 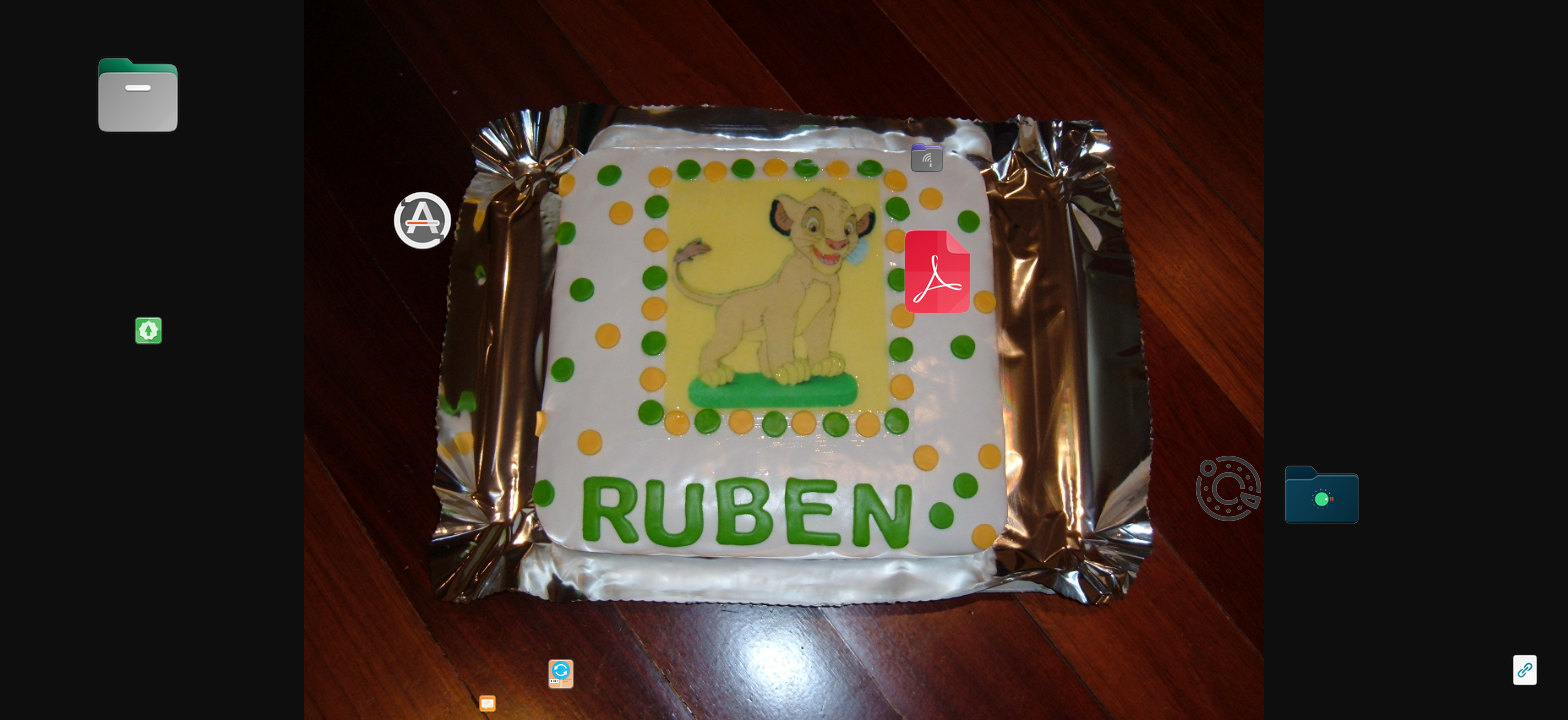 What do you see at coordinates (1525, 670) in the screenshot?
I see `a windows internet shortcut file` at bounding box center [1525, 670].